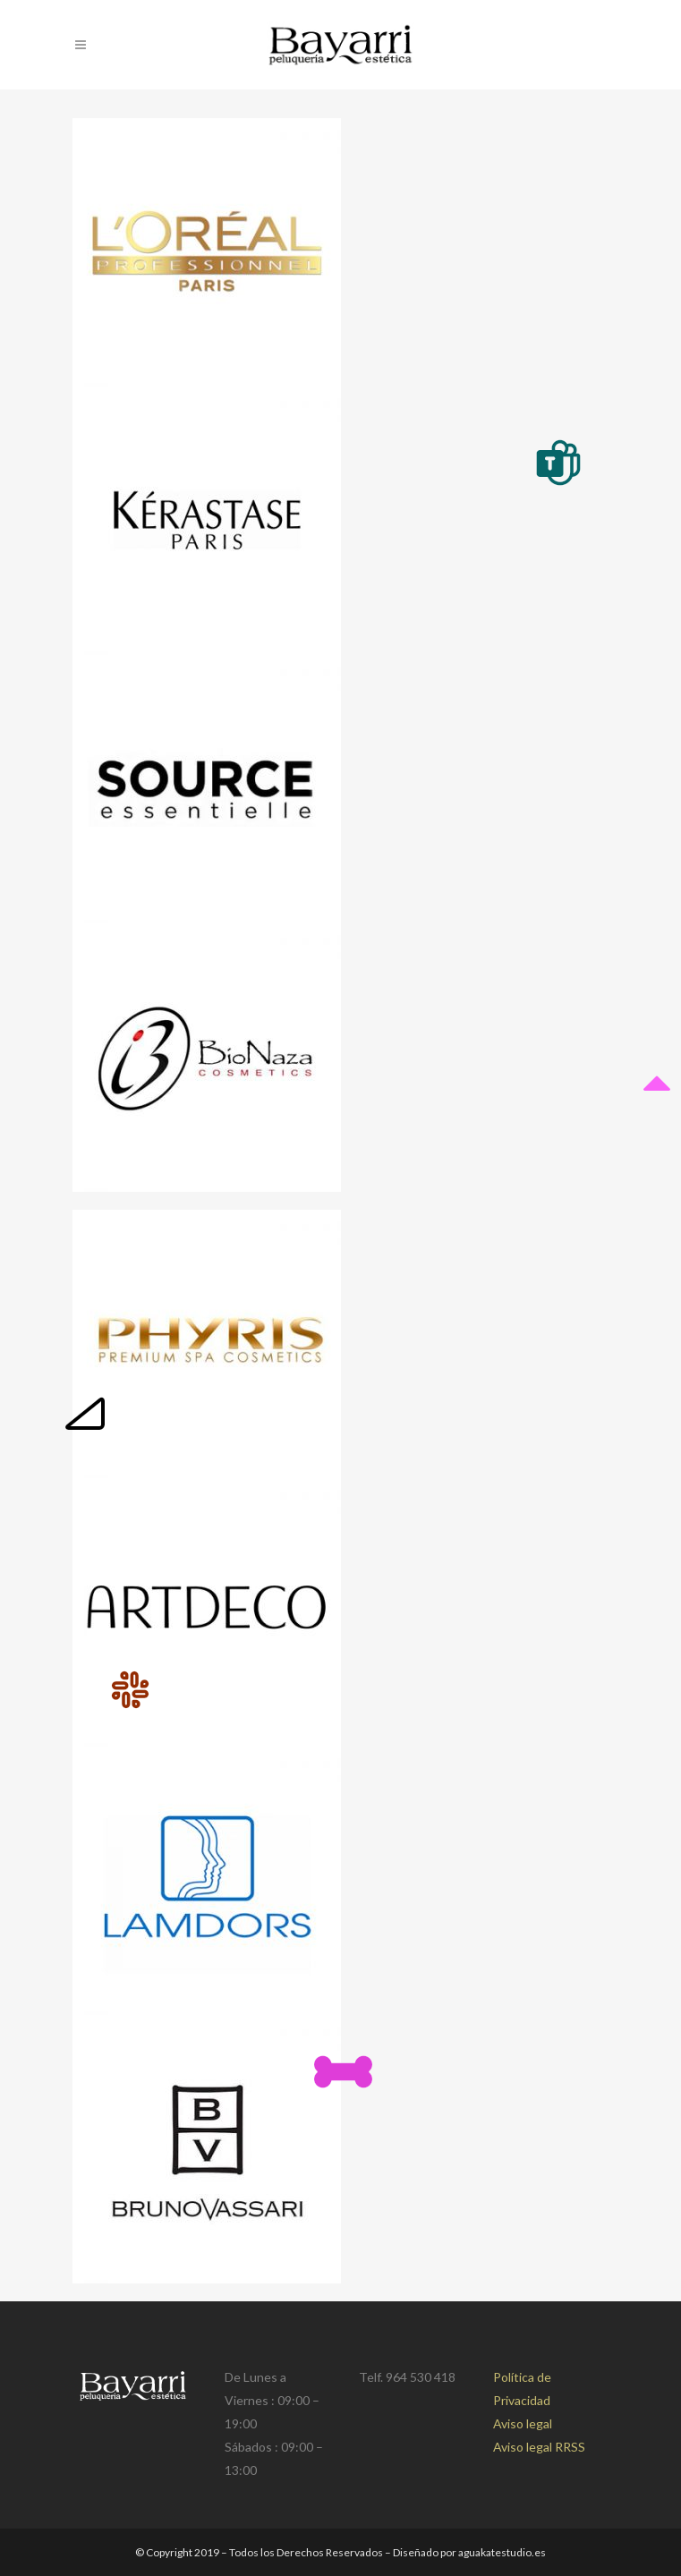 The height and width of the screenshot is (2576, 681). I want to click on open microsoft teams, so click(558, 463).